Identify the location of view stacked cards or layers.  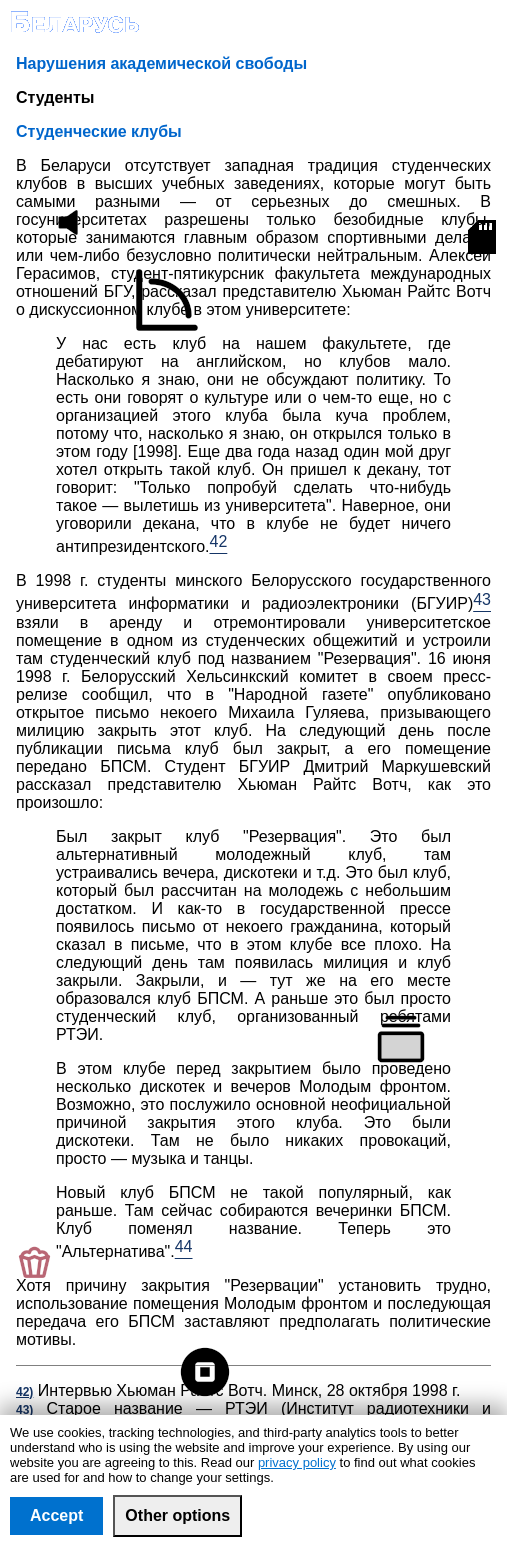
(401, 1041).